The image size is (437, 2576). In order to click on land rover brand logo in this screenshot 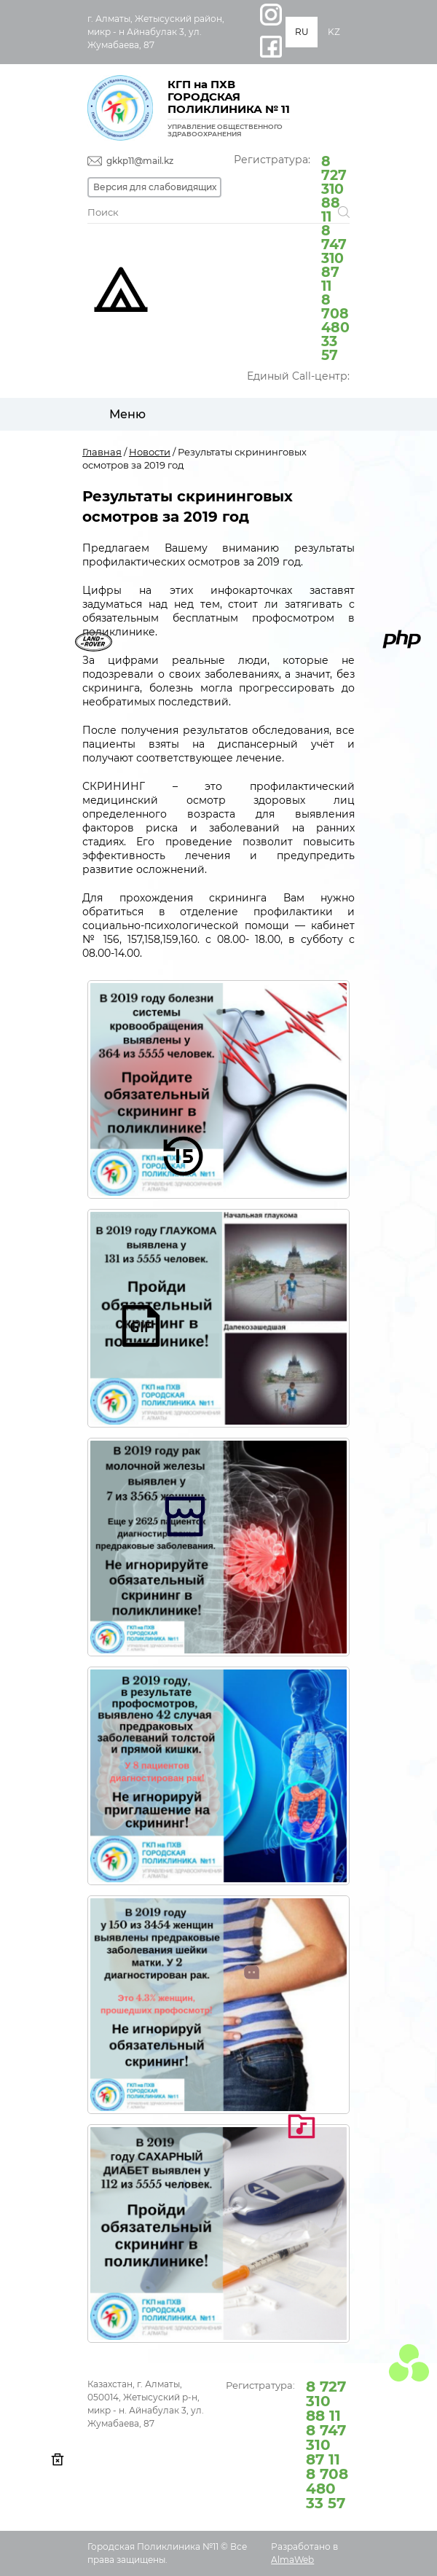, I will do `click(93, 641)`.